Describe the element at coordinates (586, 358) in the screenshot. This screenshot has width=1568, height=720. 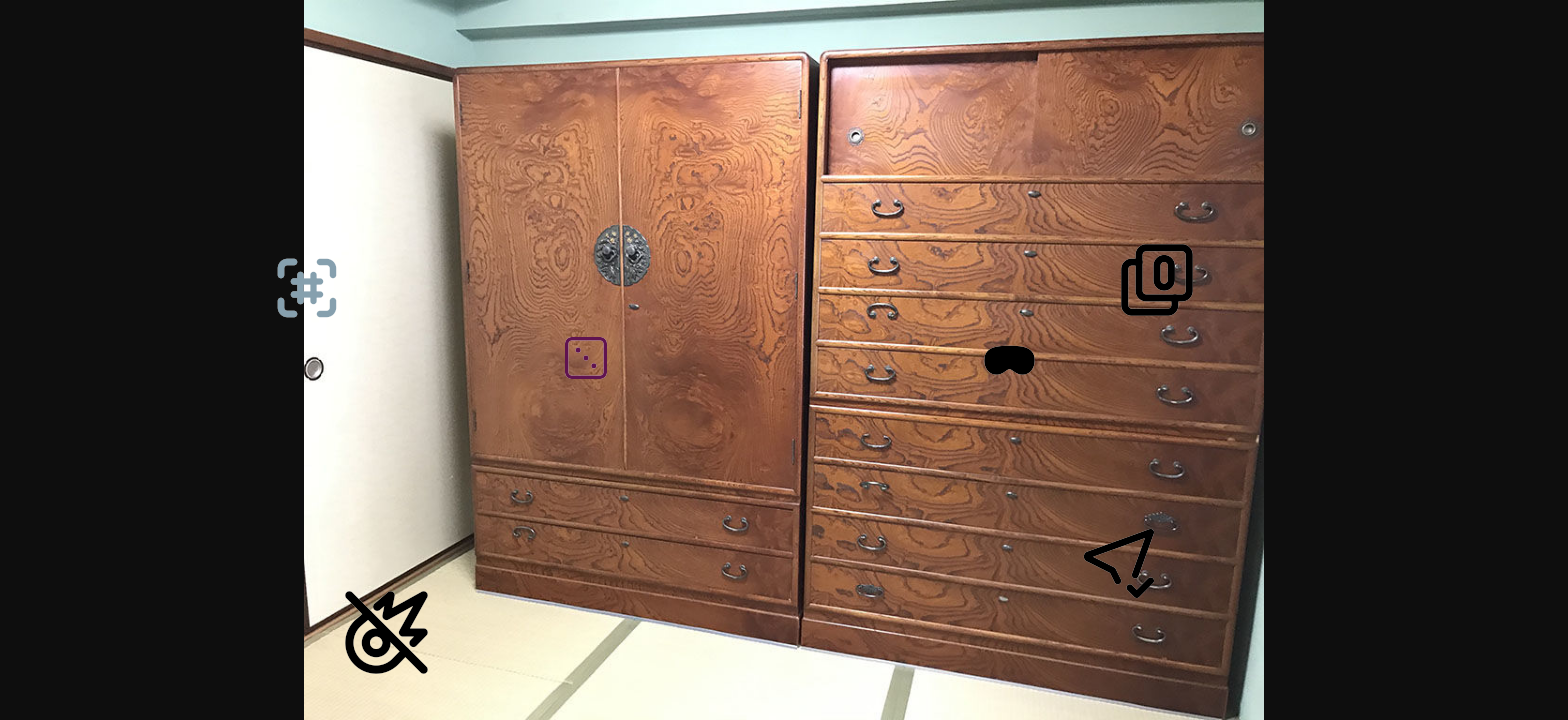
I see `randomize or shuffle content` at that location.